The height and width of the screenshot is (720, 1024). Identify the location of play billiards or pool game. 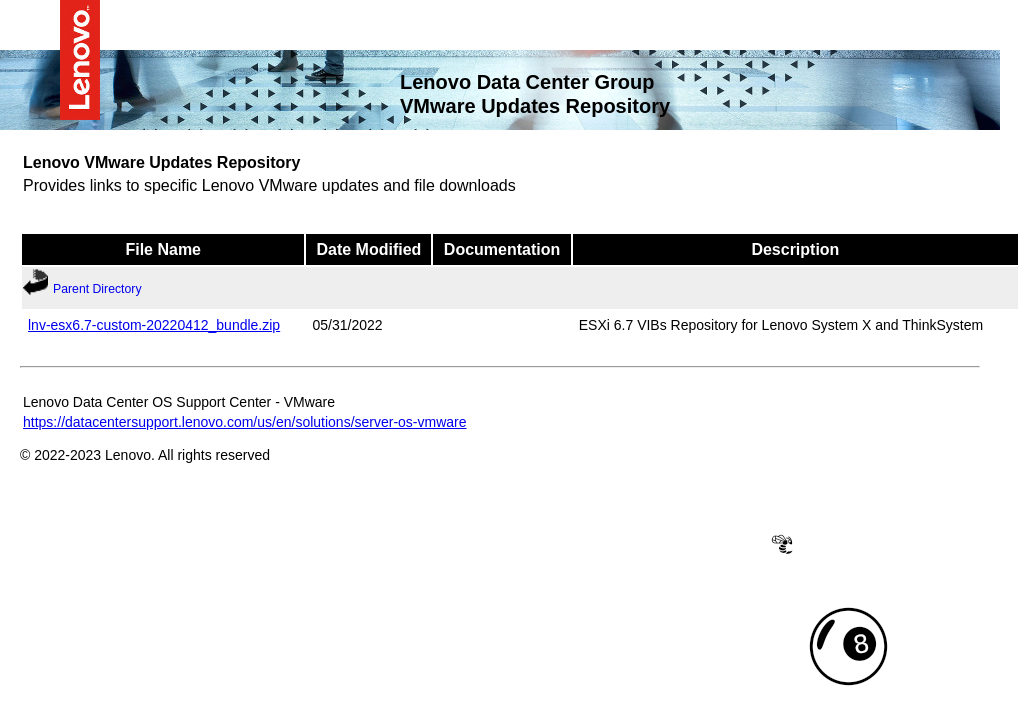
(848, 646).